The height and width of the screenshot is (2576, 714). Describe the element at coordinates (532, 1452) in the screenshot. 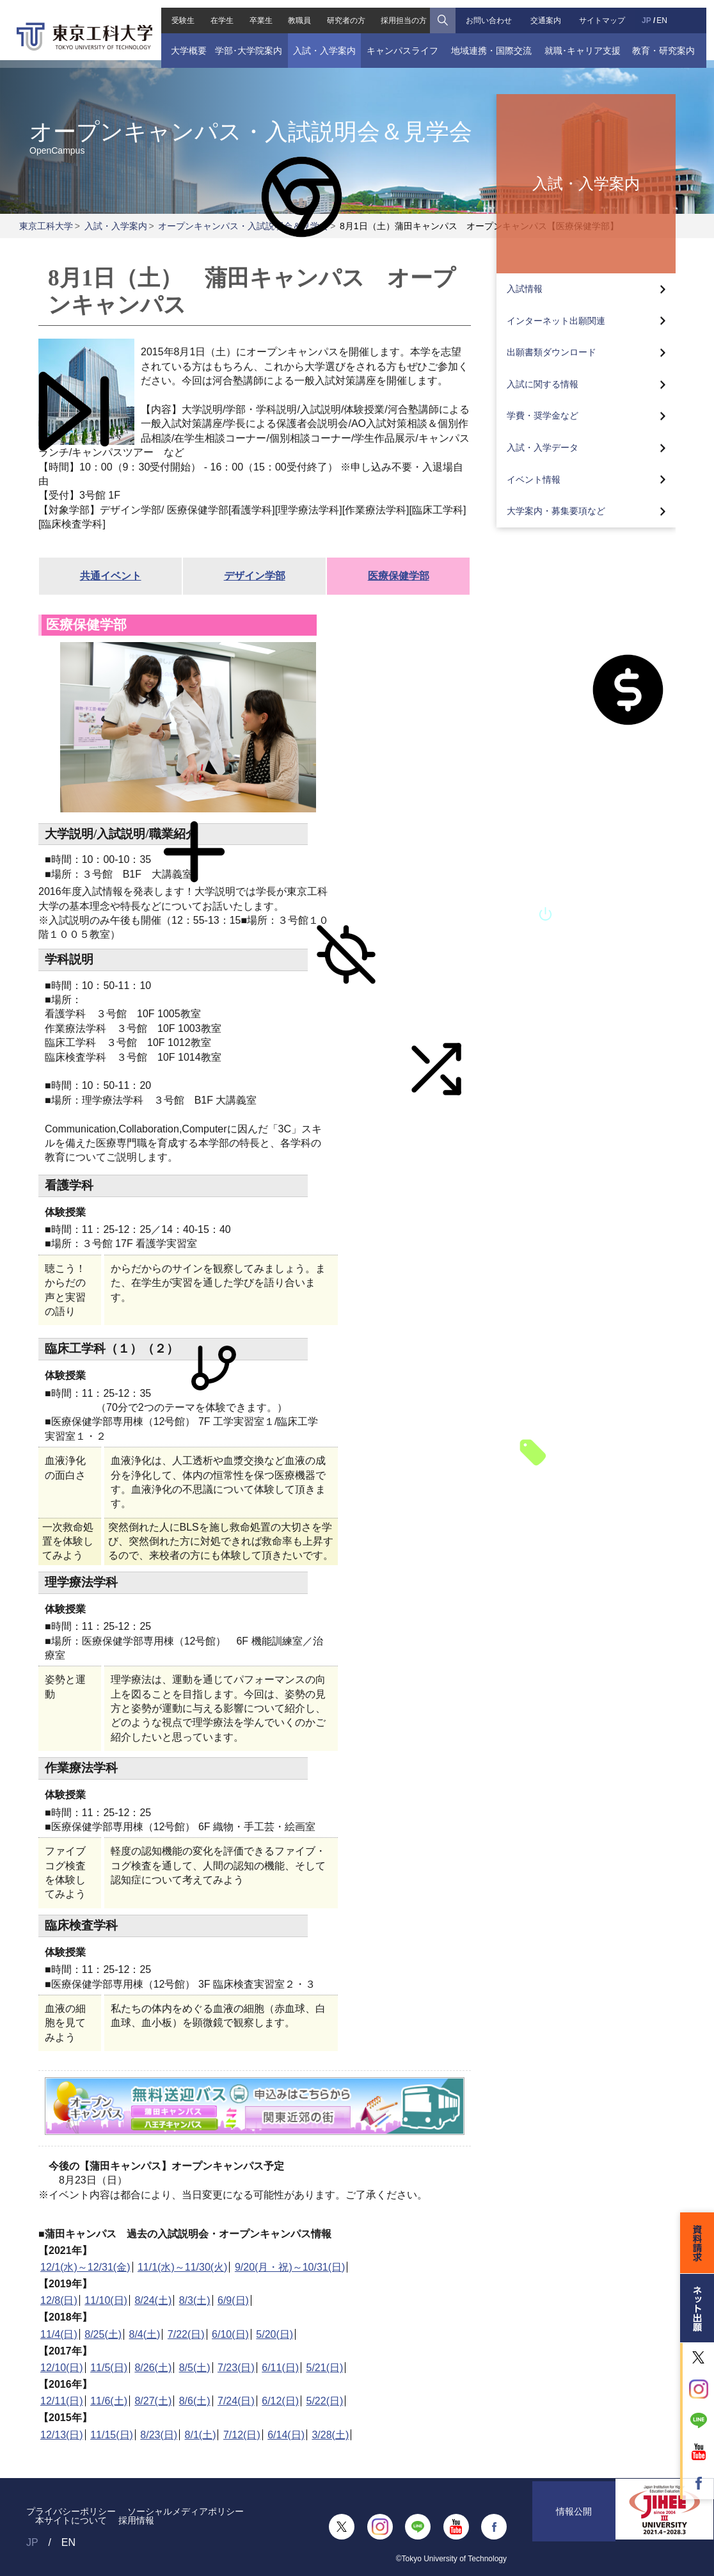

I see `add a tag or label to an item` at that location.